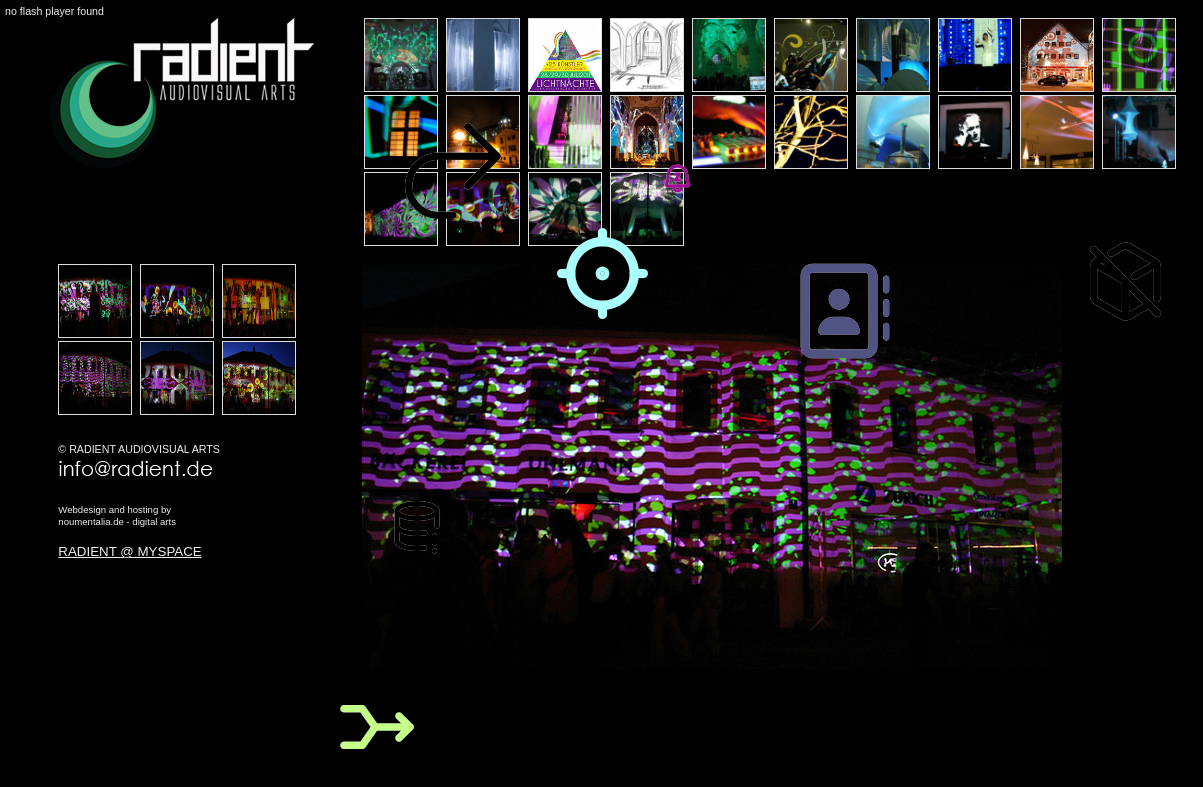  What do you see at coordinates (602, 273) in the screenshot?
I see `center or focus on current location` at bounding box center [602, 273].